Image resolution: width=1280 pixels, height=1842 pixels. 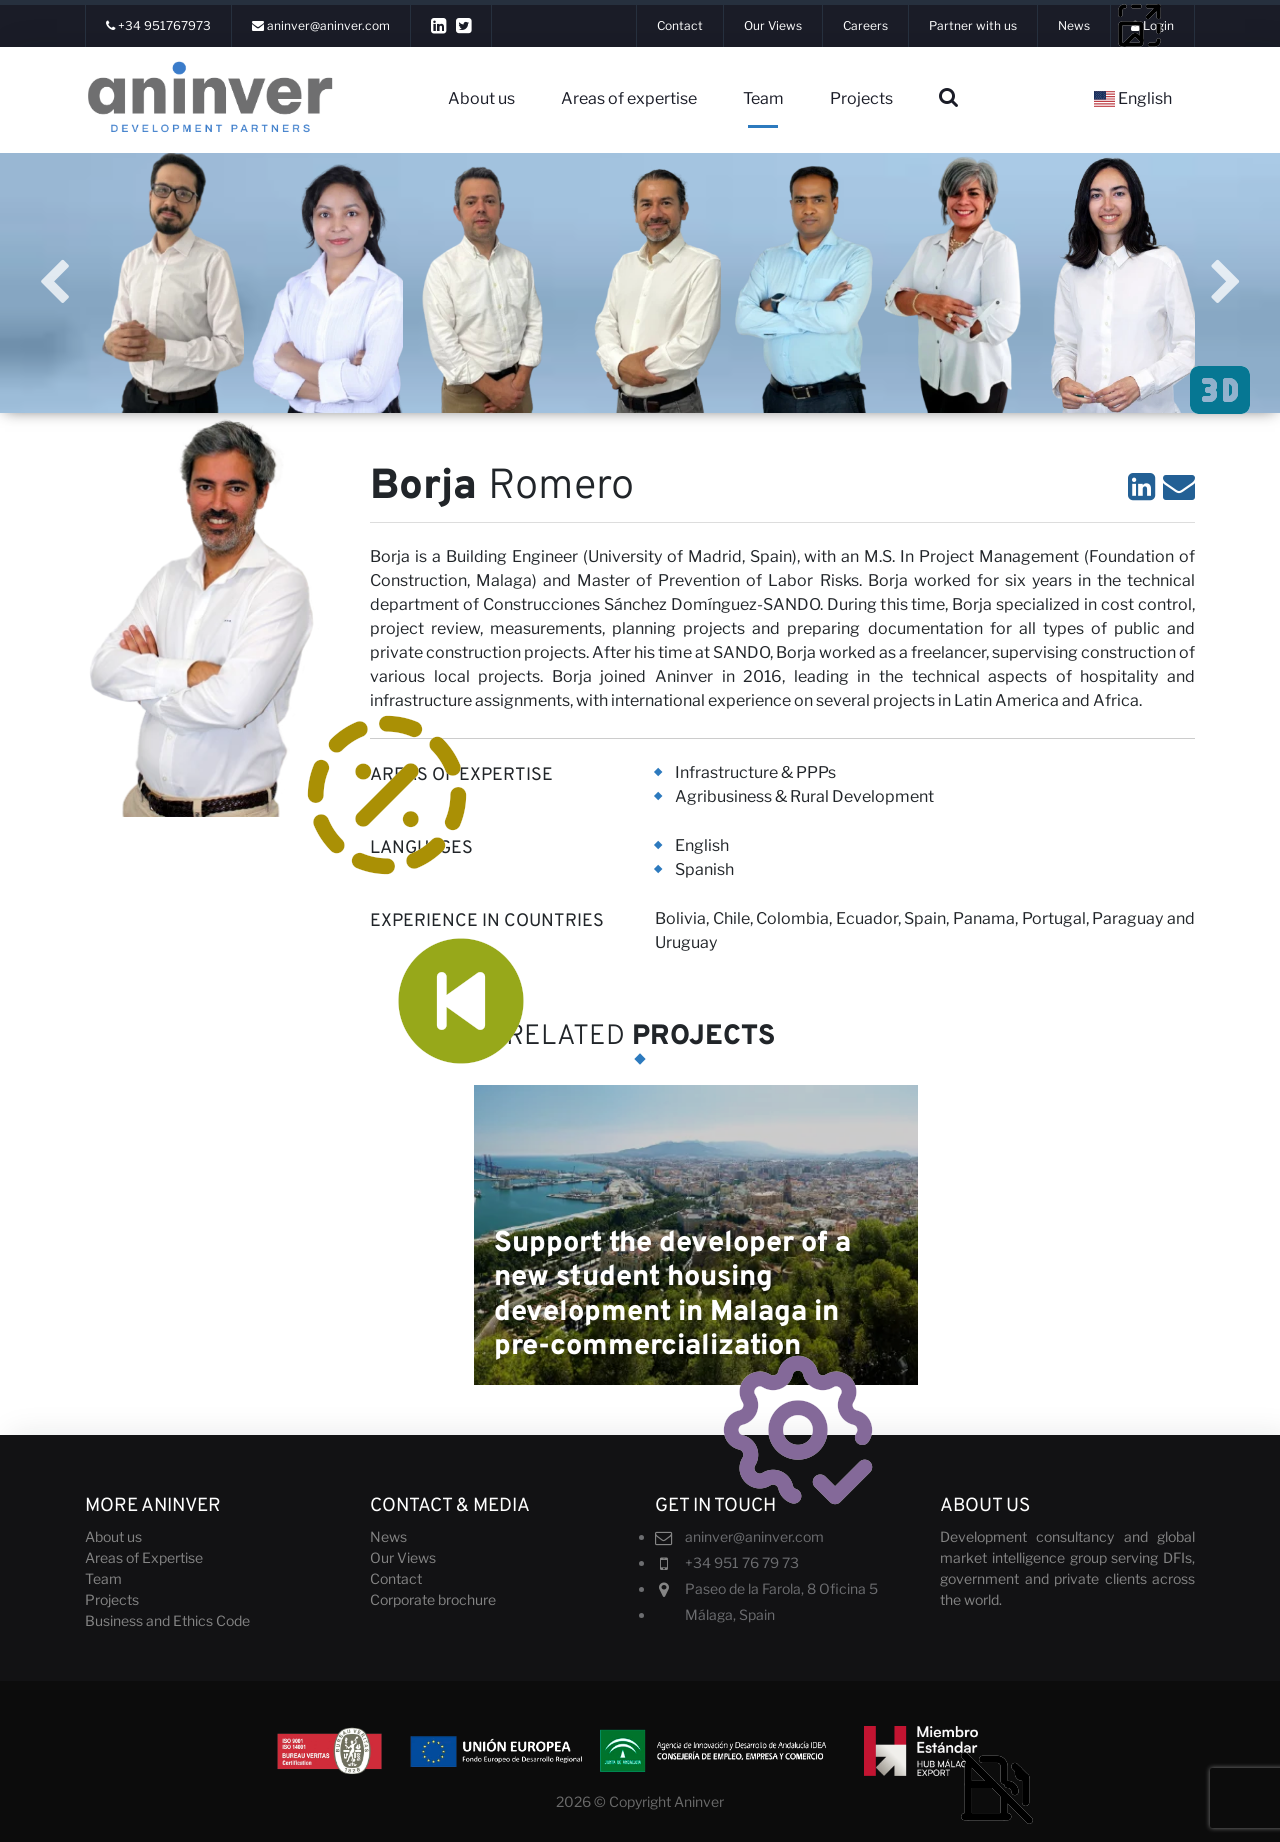 What do you see at coordinates (387, 795) in the screenshot?
I see `indicates a discount or promotion in progress` at bounding box center [387, 795].